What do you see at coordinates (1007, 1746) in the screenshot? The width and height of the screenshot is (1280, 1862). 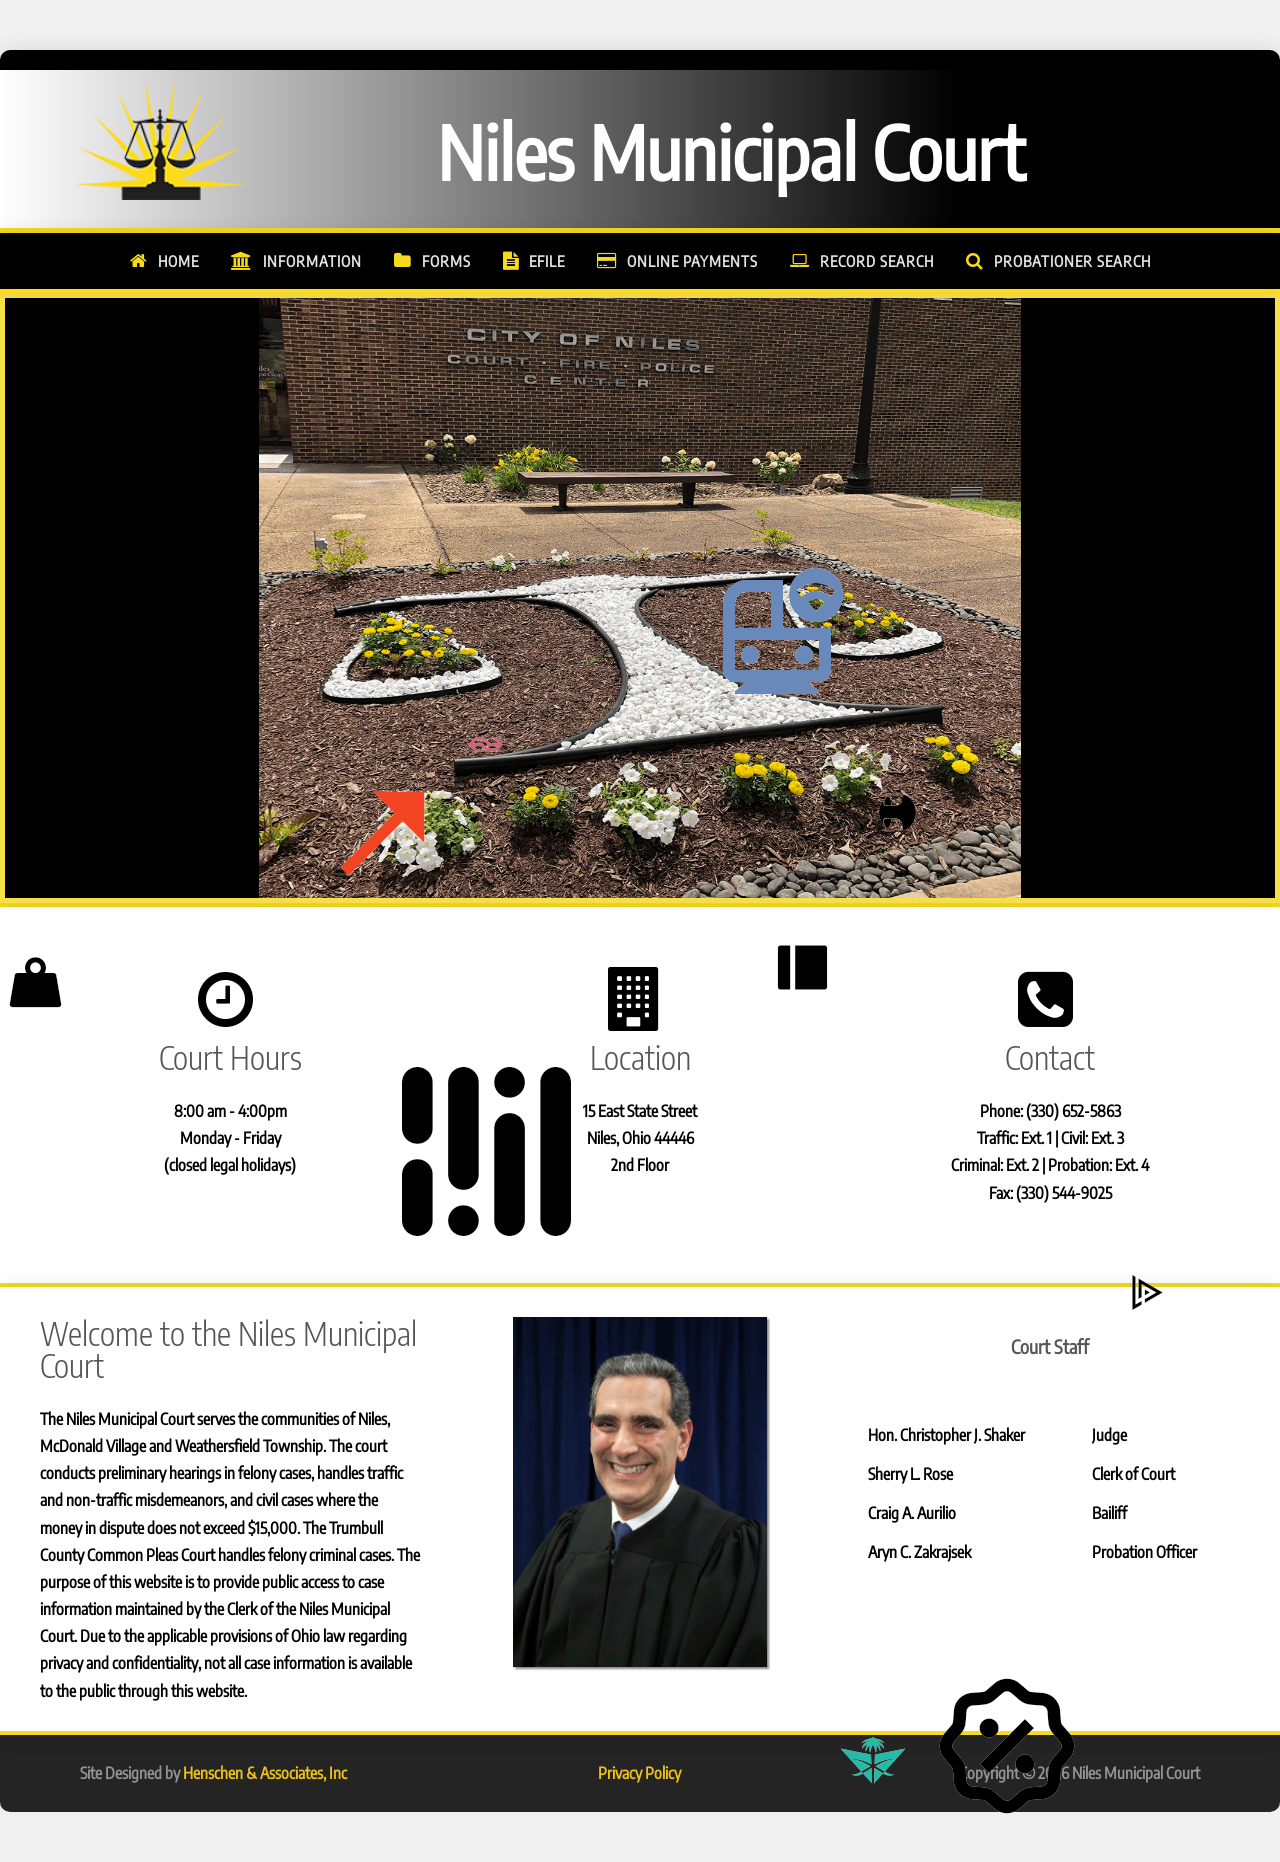 I see `view available discounts or promotions` at bounding box center [1007, 1746].